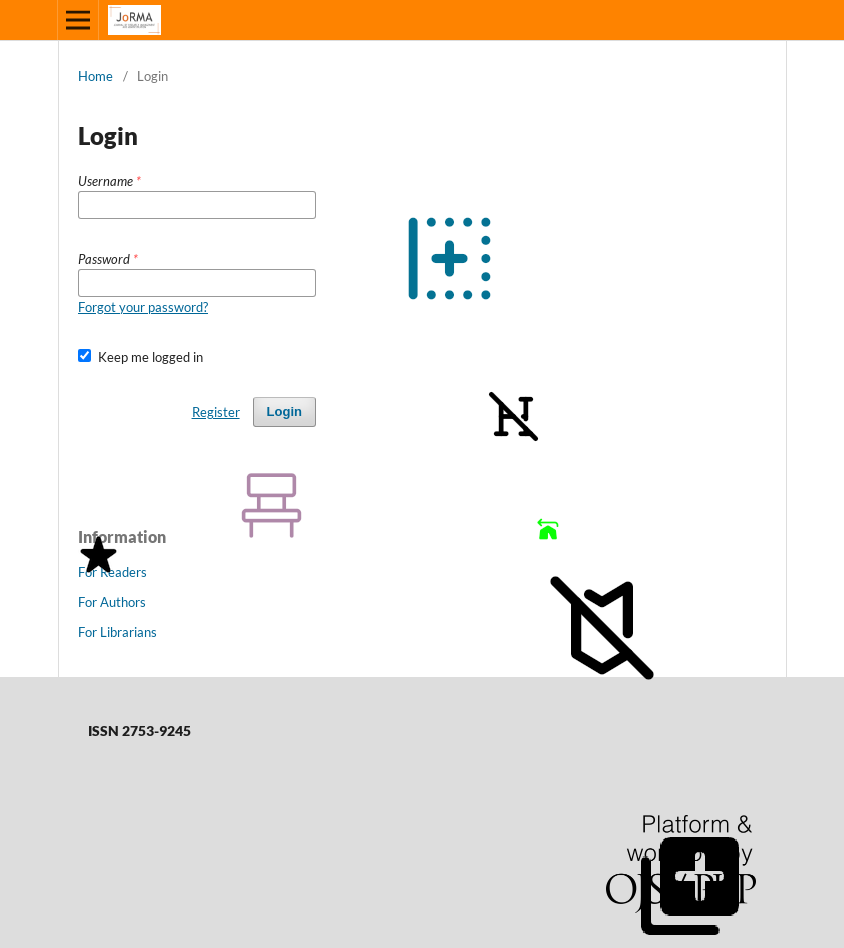 This screenshot has width=844, height=948. I want to click on select seating or furniture options, so click(271, 505).